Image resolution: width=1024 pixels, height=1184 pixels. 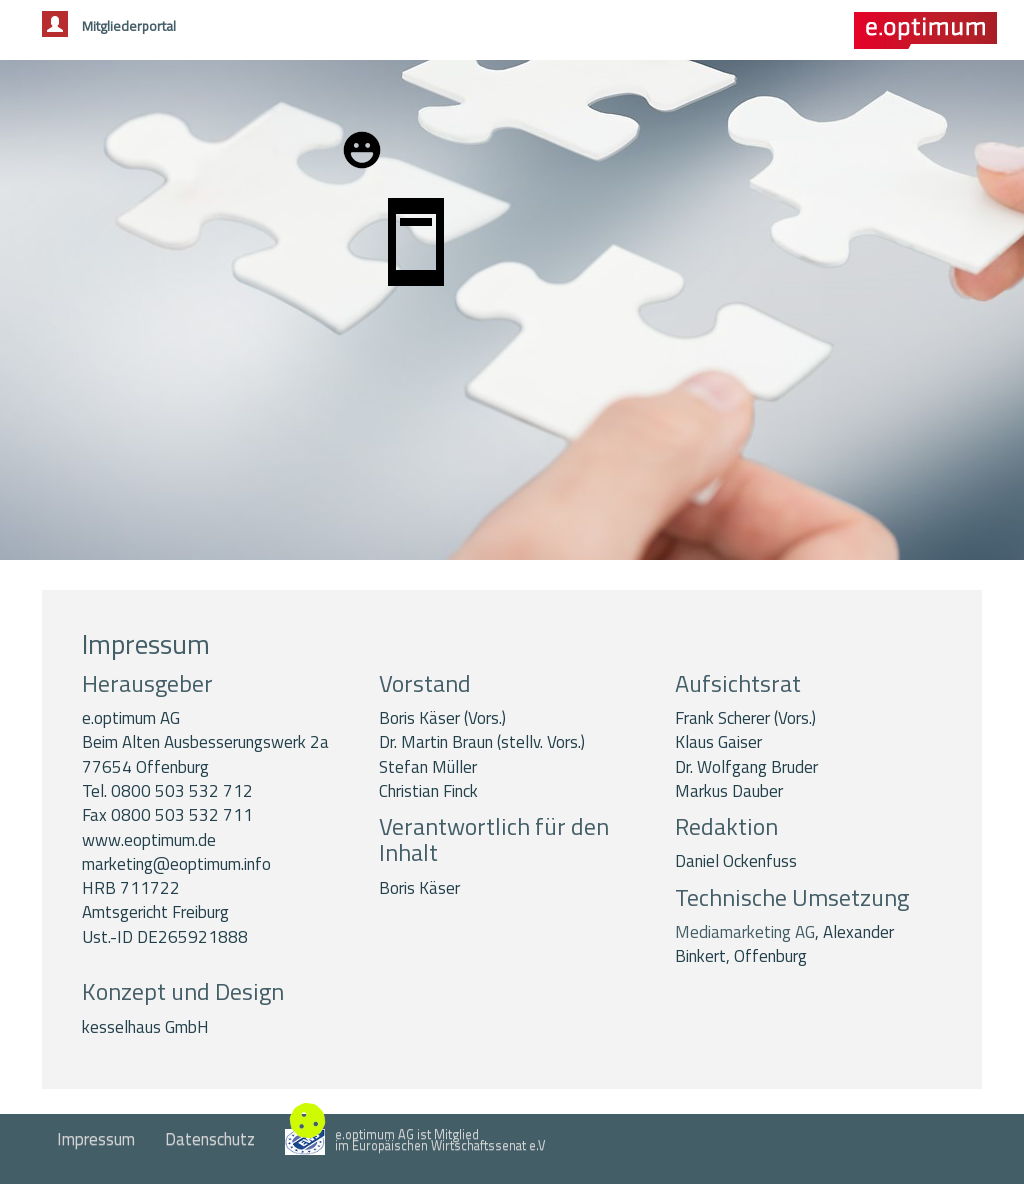 What do you see at coordinates (307, 1120) in the screenshot?
I see `manage cookie preferences` at bounding box center [307, 1120].